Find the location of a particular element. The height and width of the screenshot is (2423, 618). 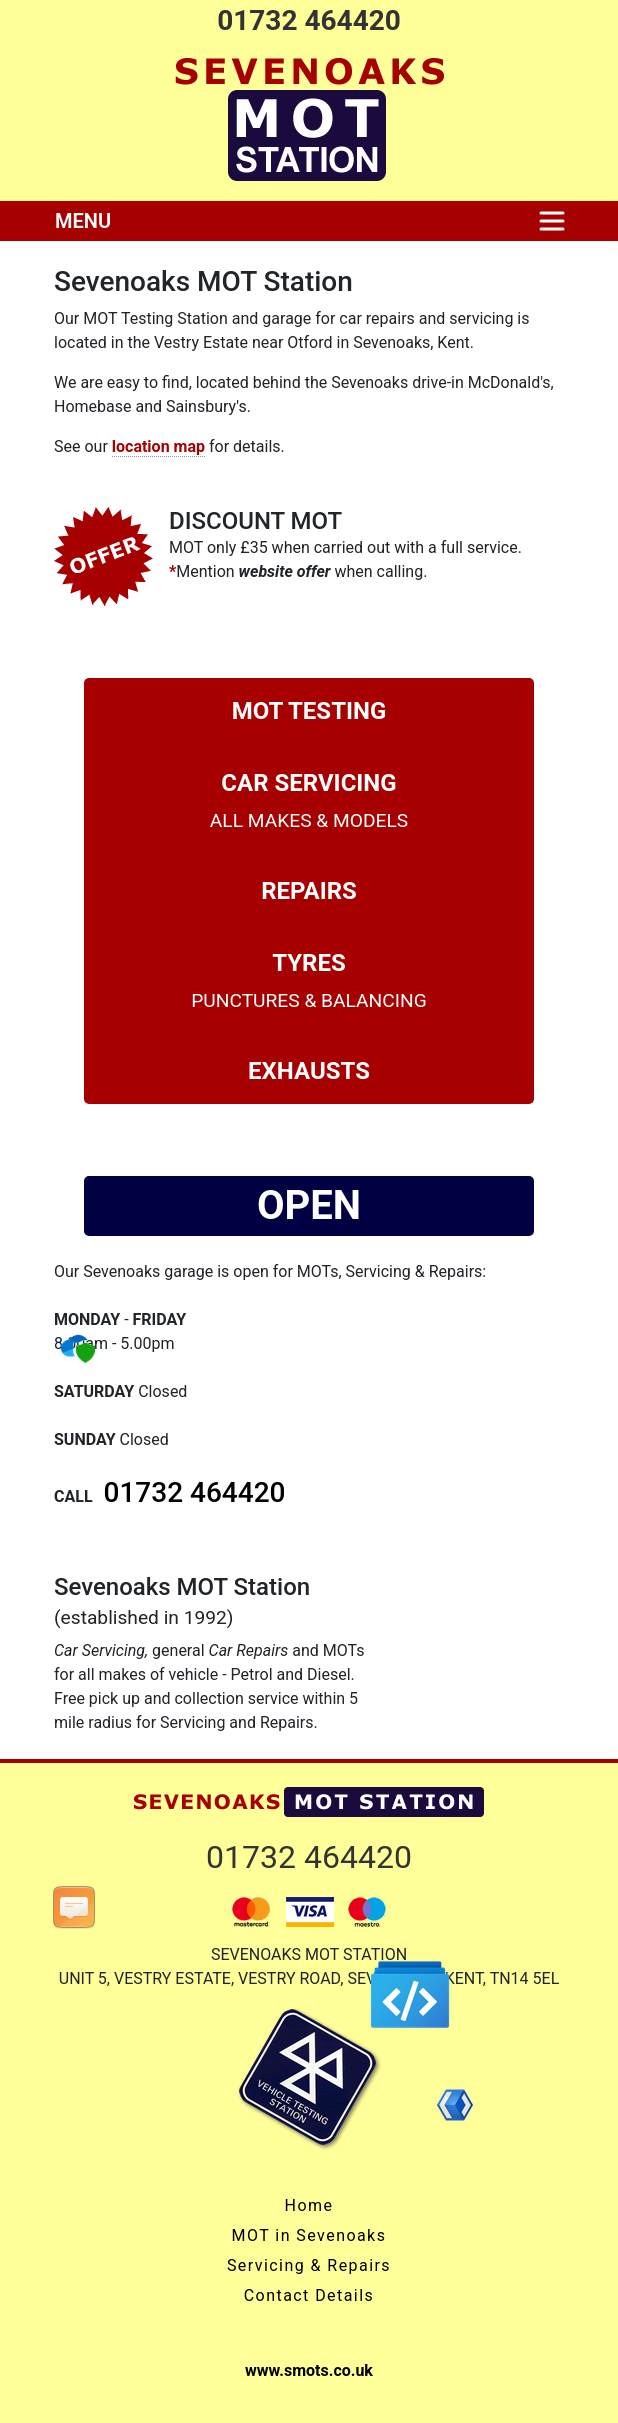

open internet chat application is located at coordinates (74, 1907).